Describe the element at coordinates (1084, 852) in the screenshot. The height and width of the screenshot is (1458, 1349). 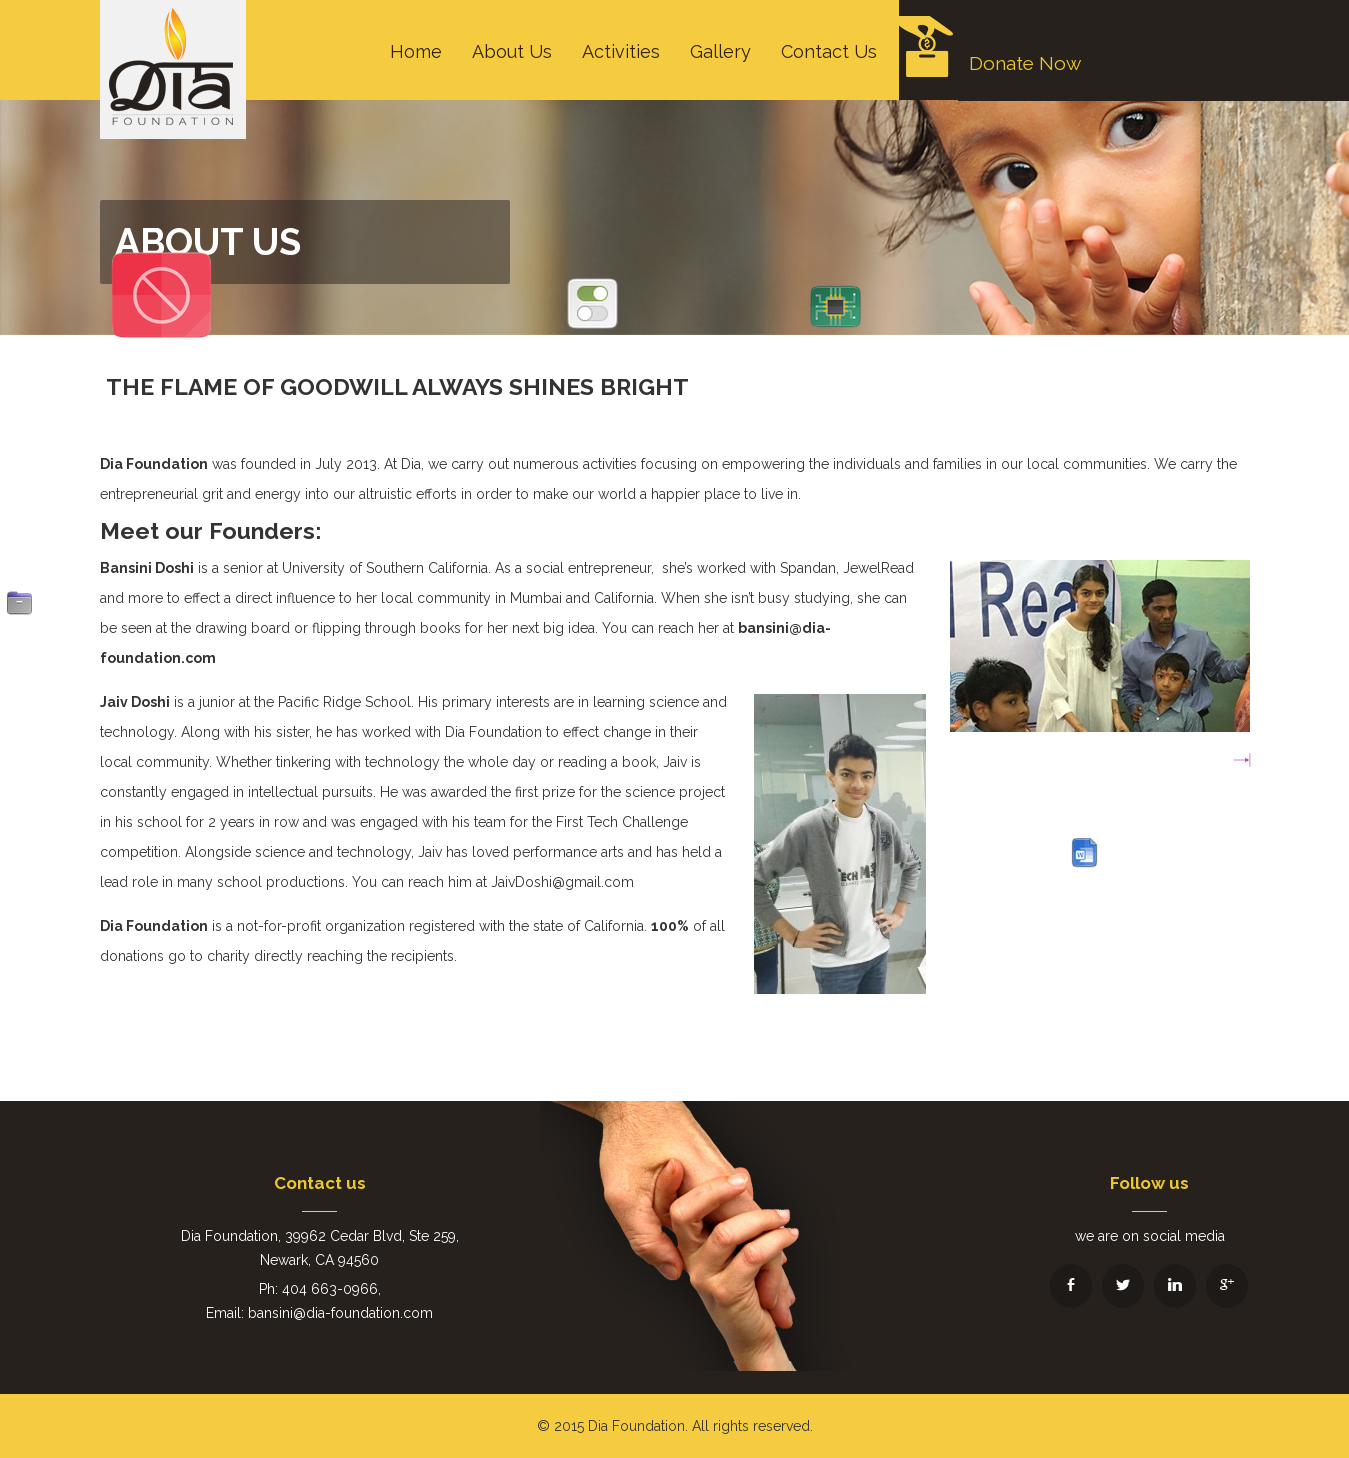
I see `open a microsoft word document` at that location.